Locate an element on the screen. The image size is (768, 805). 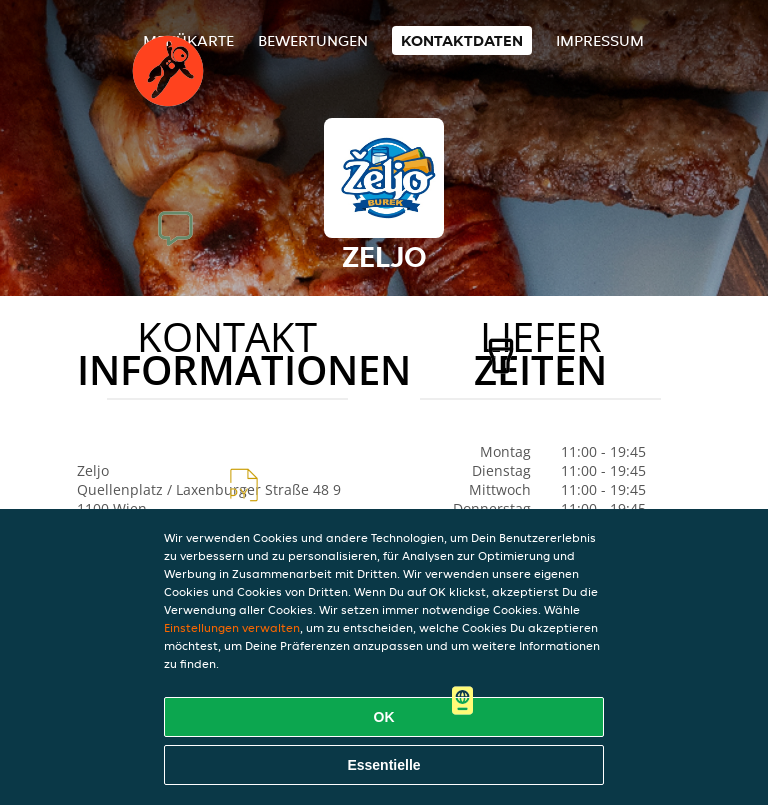
open chat or messaging is located at coordinates (175, 226).